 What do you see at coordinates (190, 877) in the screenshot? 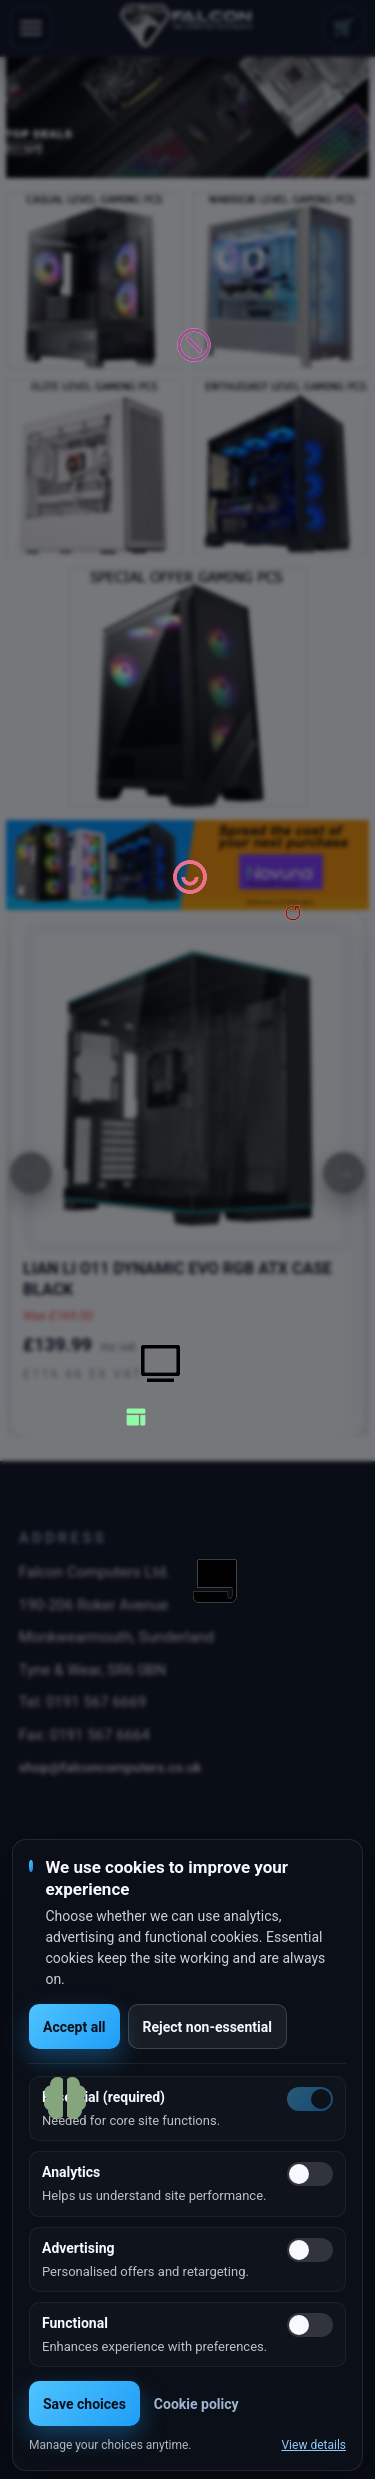
I see `view your profile` at bounding box center [190, 877].